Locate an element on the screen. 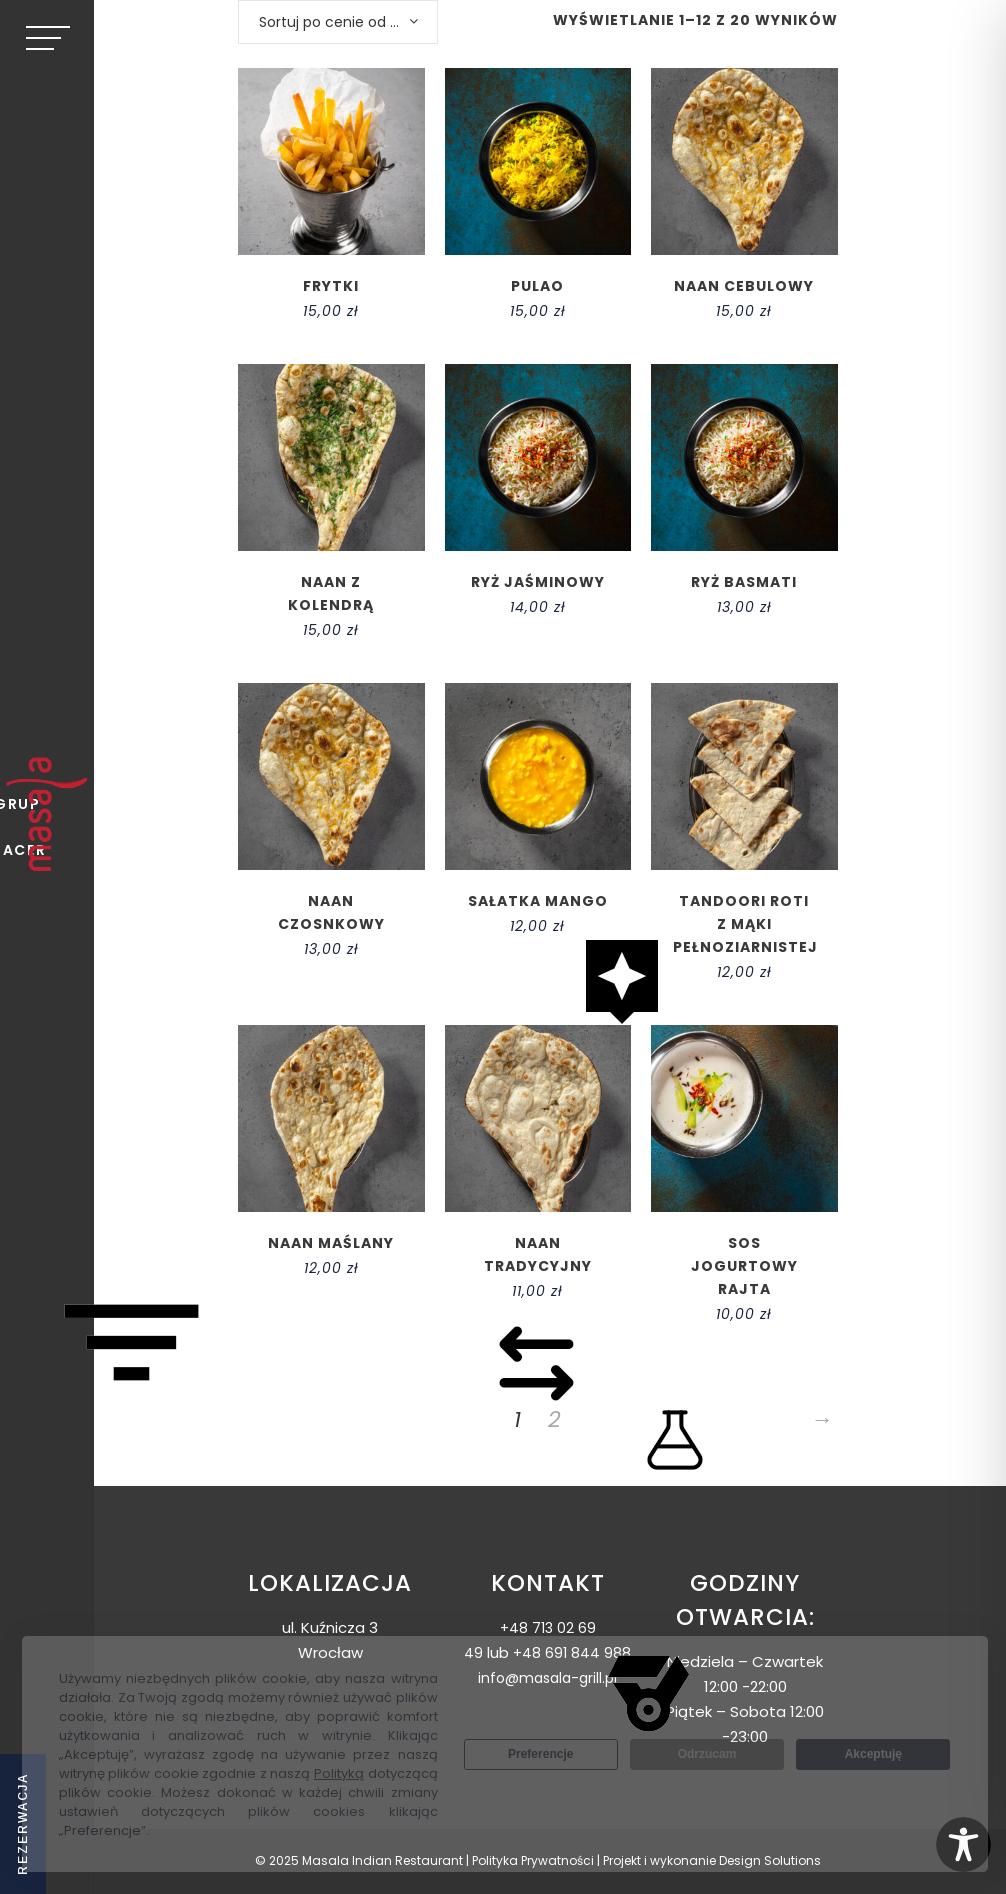 This screenshot has height=1894, width=1006. filter list or search results is located at coordinates (131, 1342).